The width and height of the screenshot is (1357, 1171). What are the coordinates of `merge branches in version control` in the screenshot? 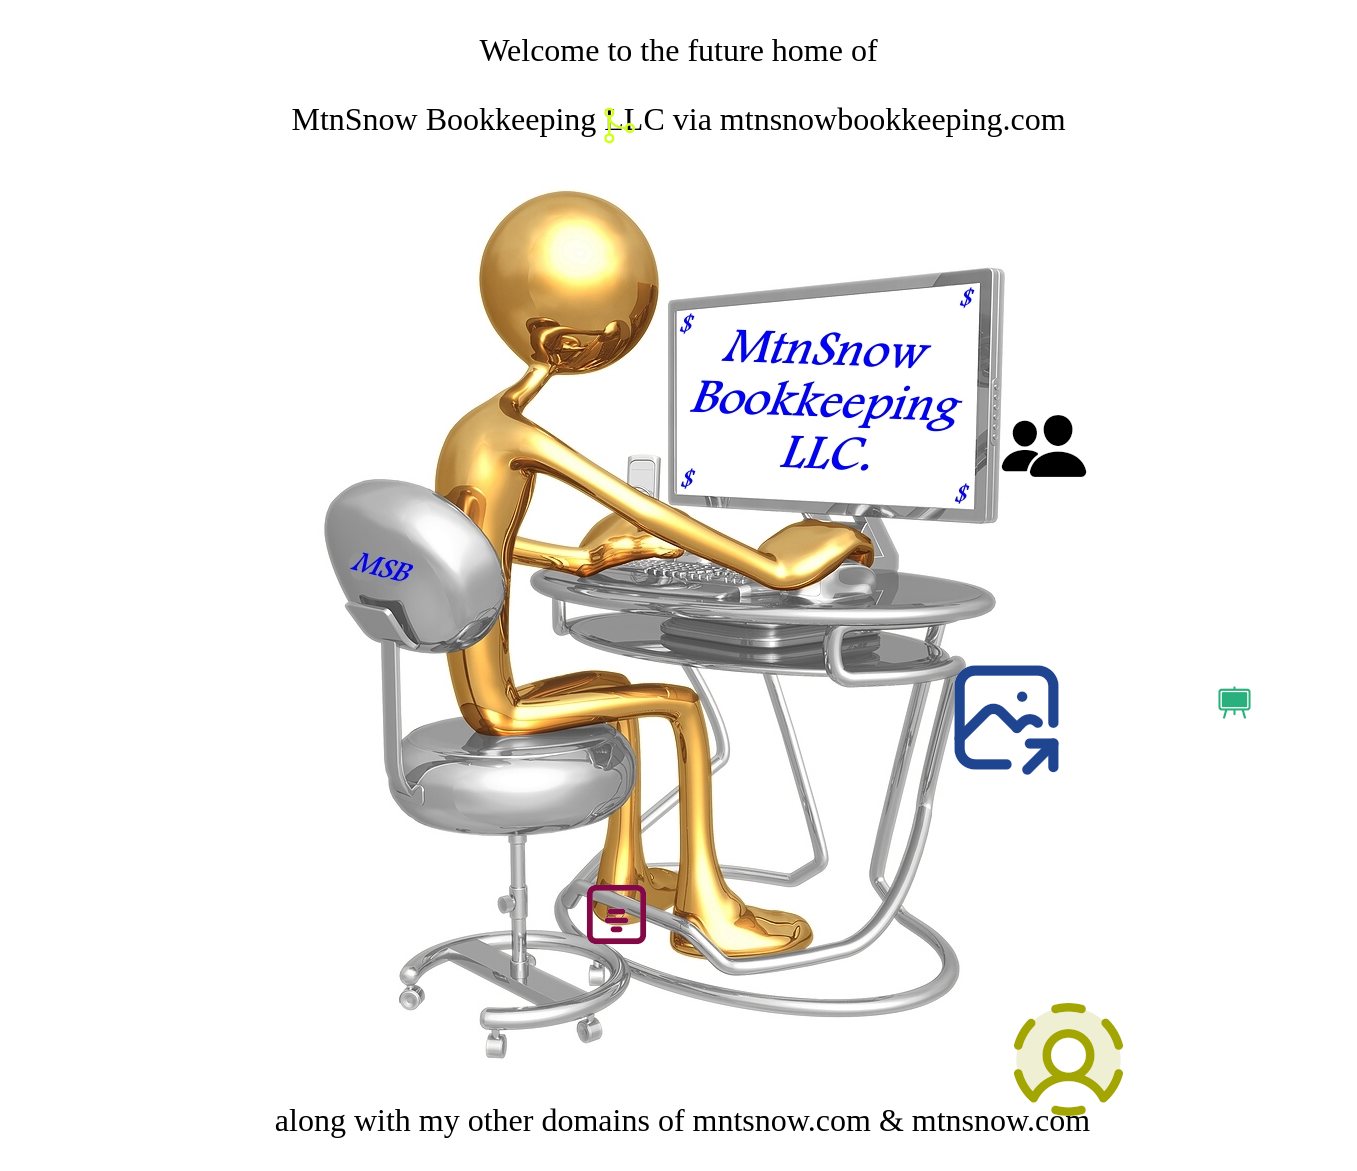 It's located at (619, 125).